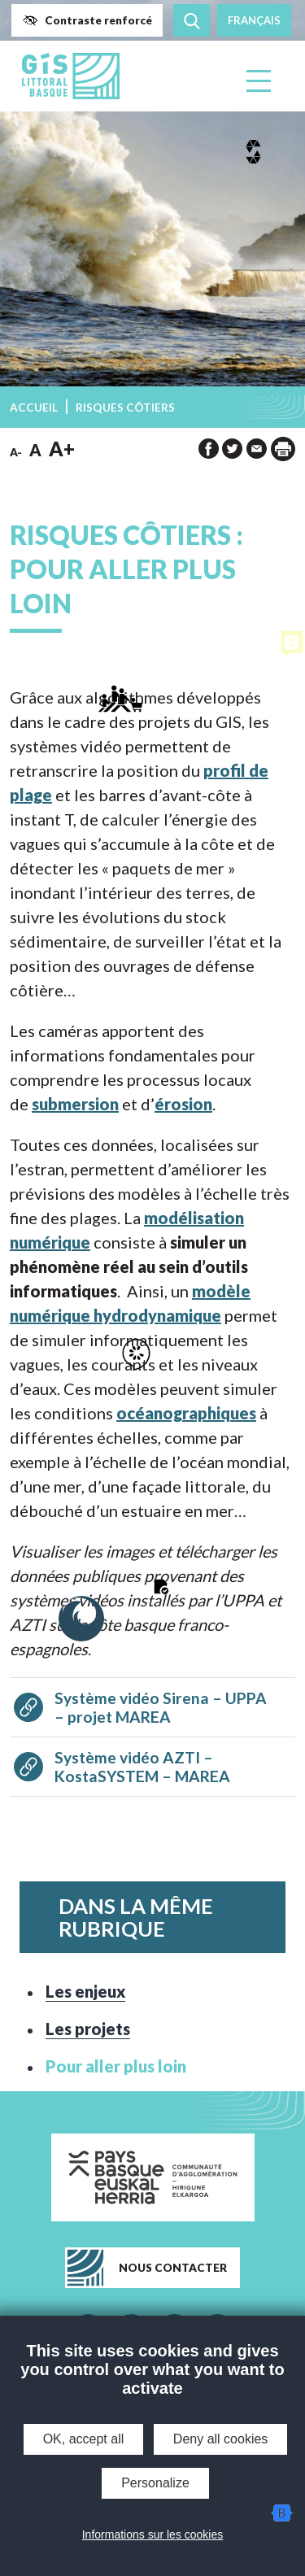 Image resolution: width=305 pixels, height=2576 pixels. Describe the element at coordinates (120, 699) in the screenshot. I see `open the Chedraui shopping app` at that location.